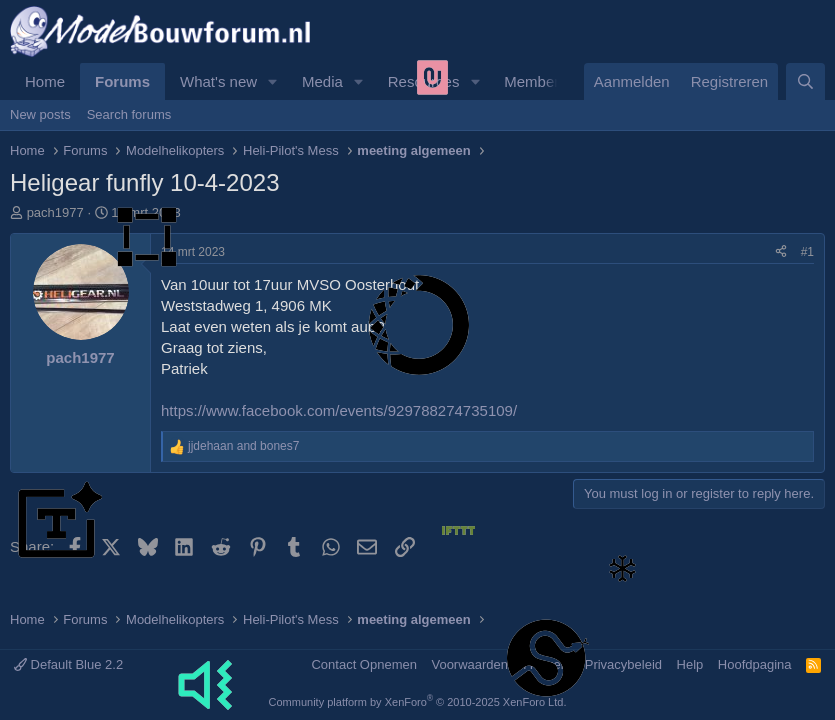 This screenshot has height=720, width=835. What do you see at coordinates (458, 530) in the screenshot?
I see `open IFTTT automation app` at bounding box center [458, 530].